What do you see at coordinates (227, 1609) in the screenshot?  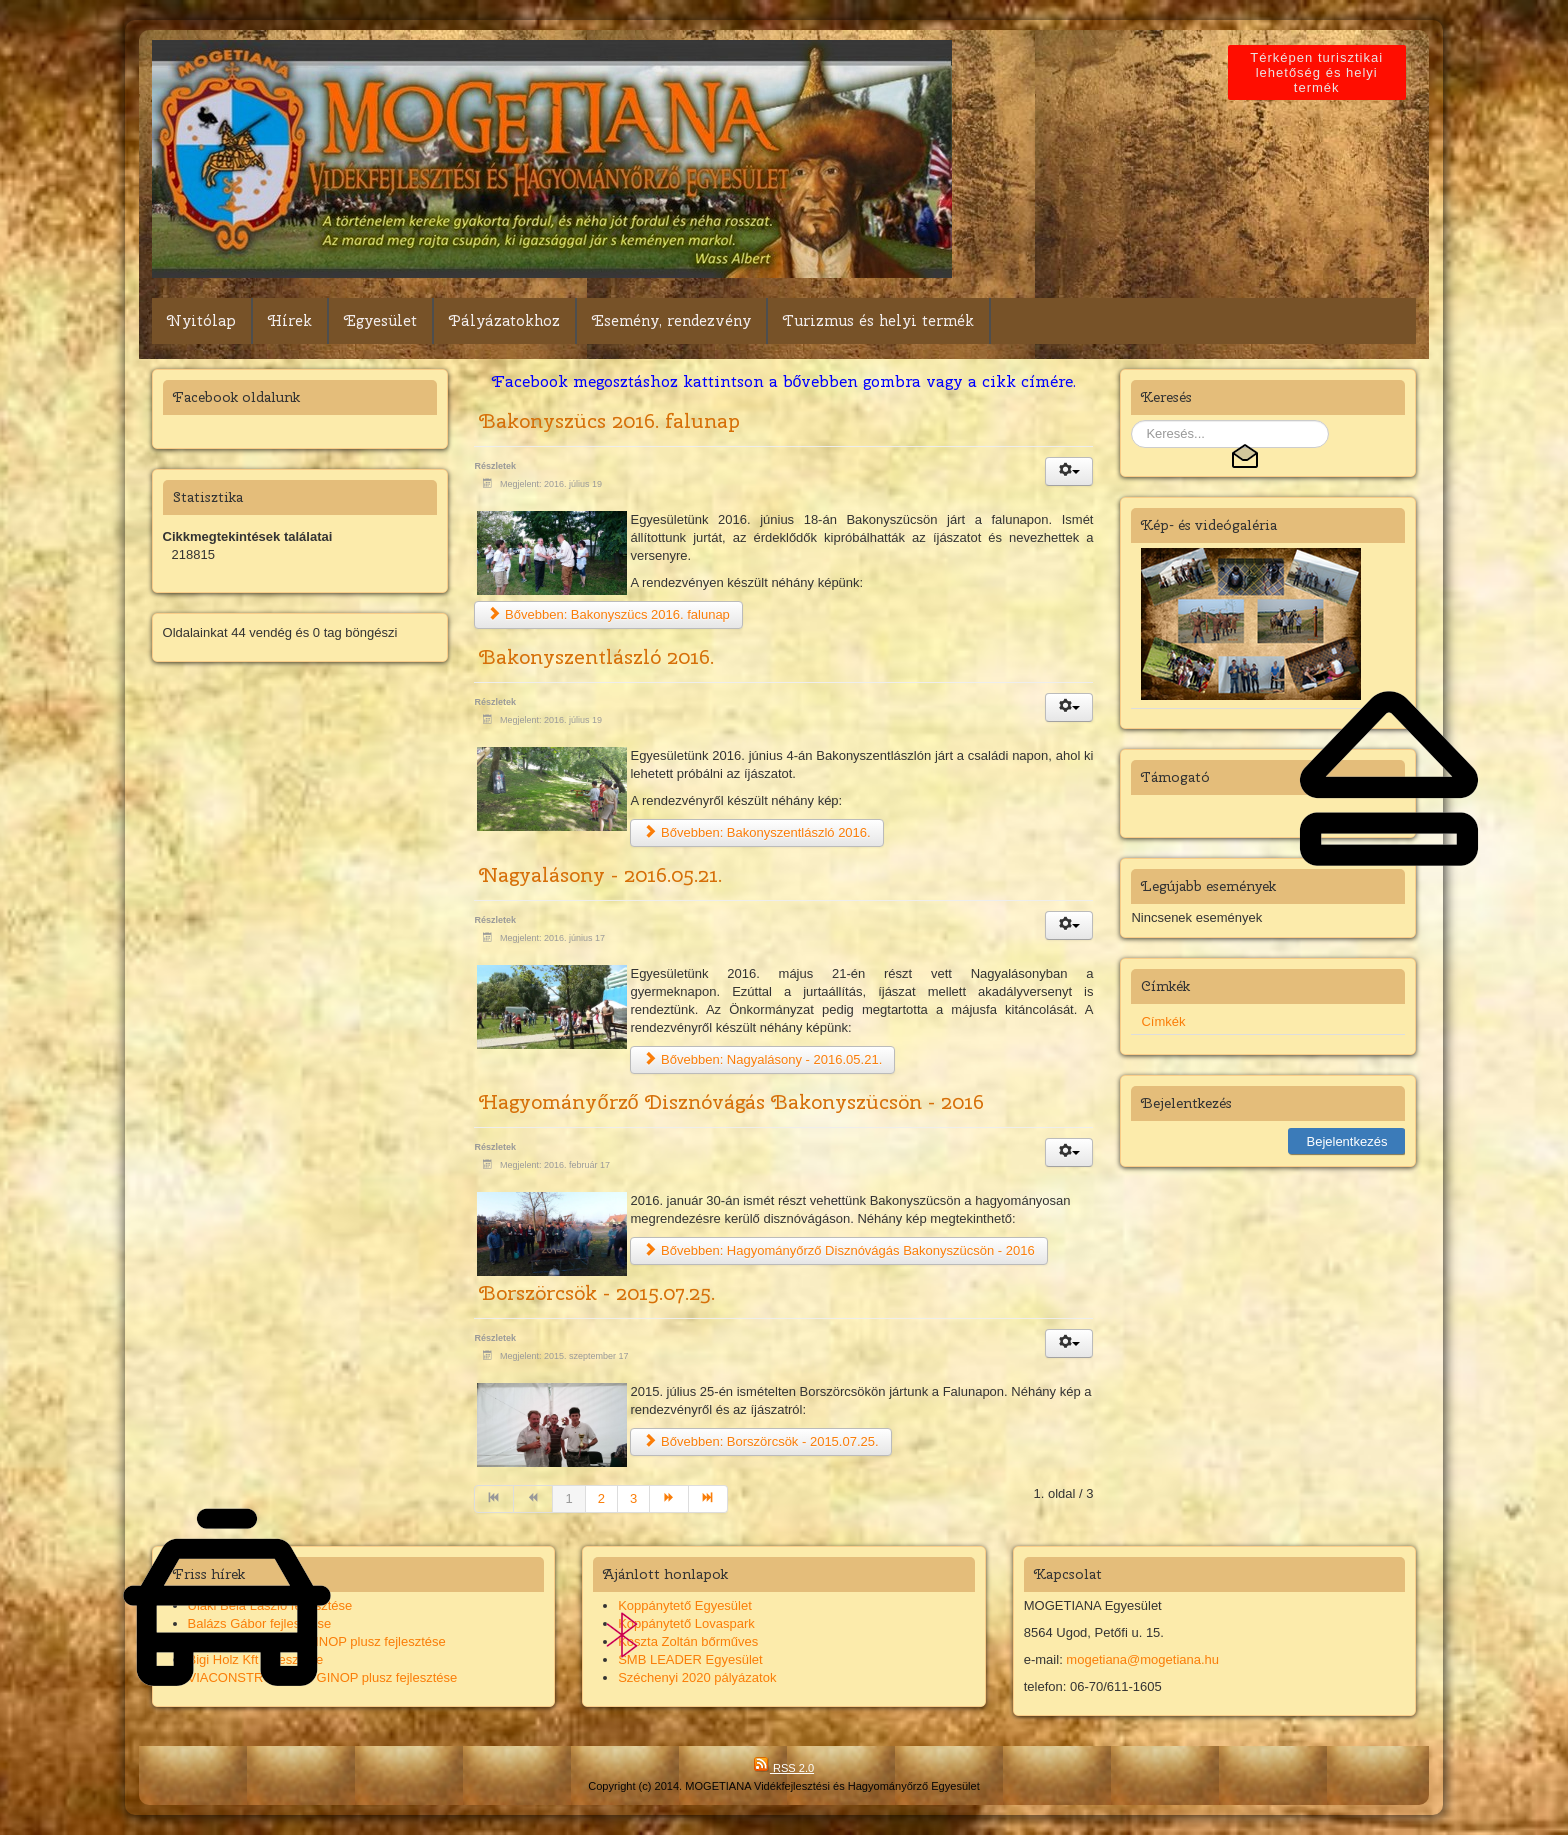 I see `report an emergency or contact police` at bounding box center [227, 1609].